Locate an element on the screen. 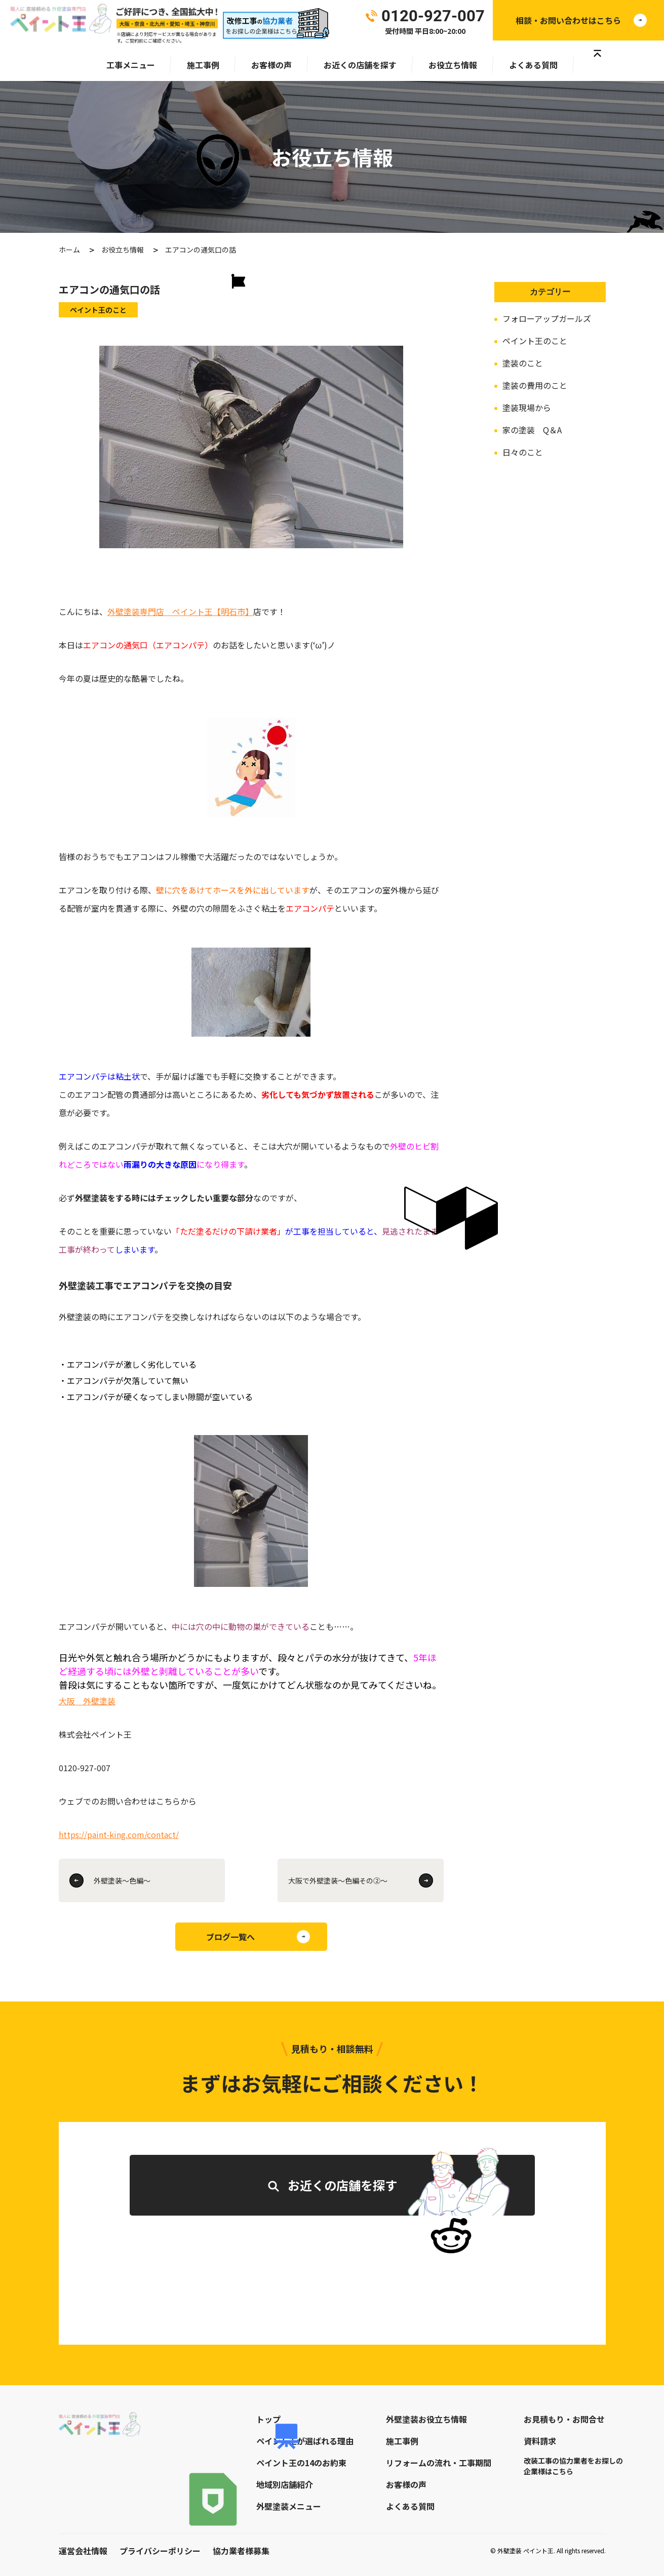  skip to the top of a list or page is located at coordinates (597, 53).